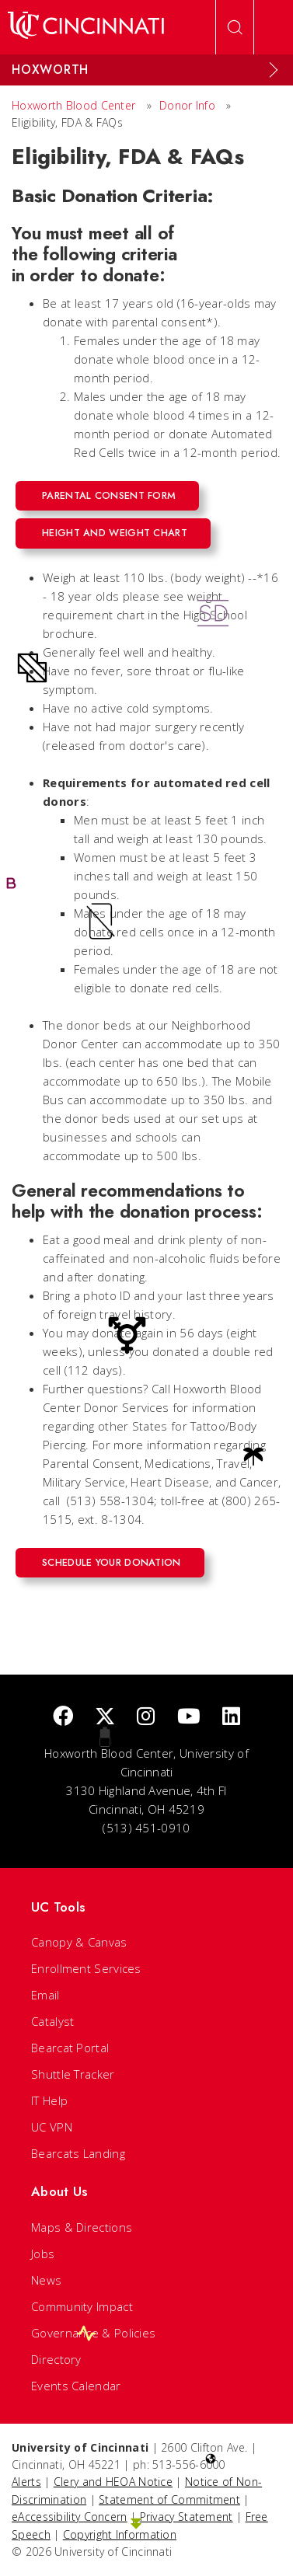  Describe the element at coordinates (136, 2523) in the screenshot. I see `expand all sections or content` at that location.